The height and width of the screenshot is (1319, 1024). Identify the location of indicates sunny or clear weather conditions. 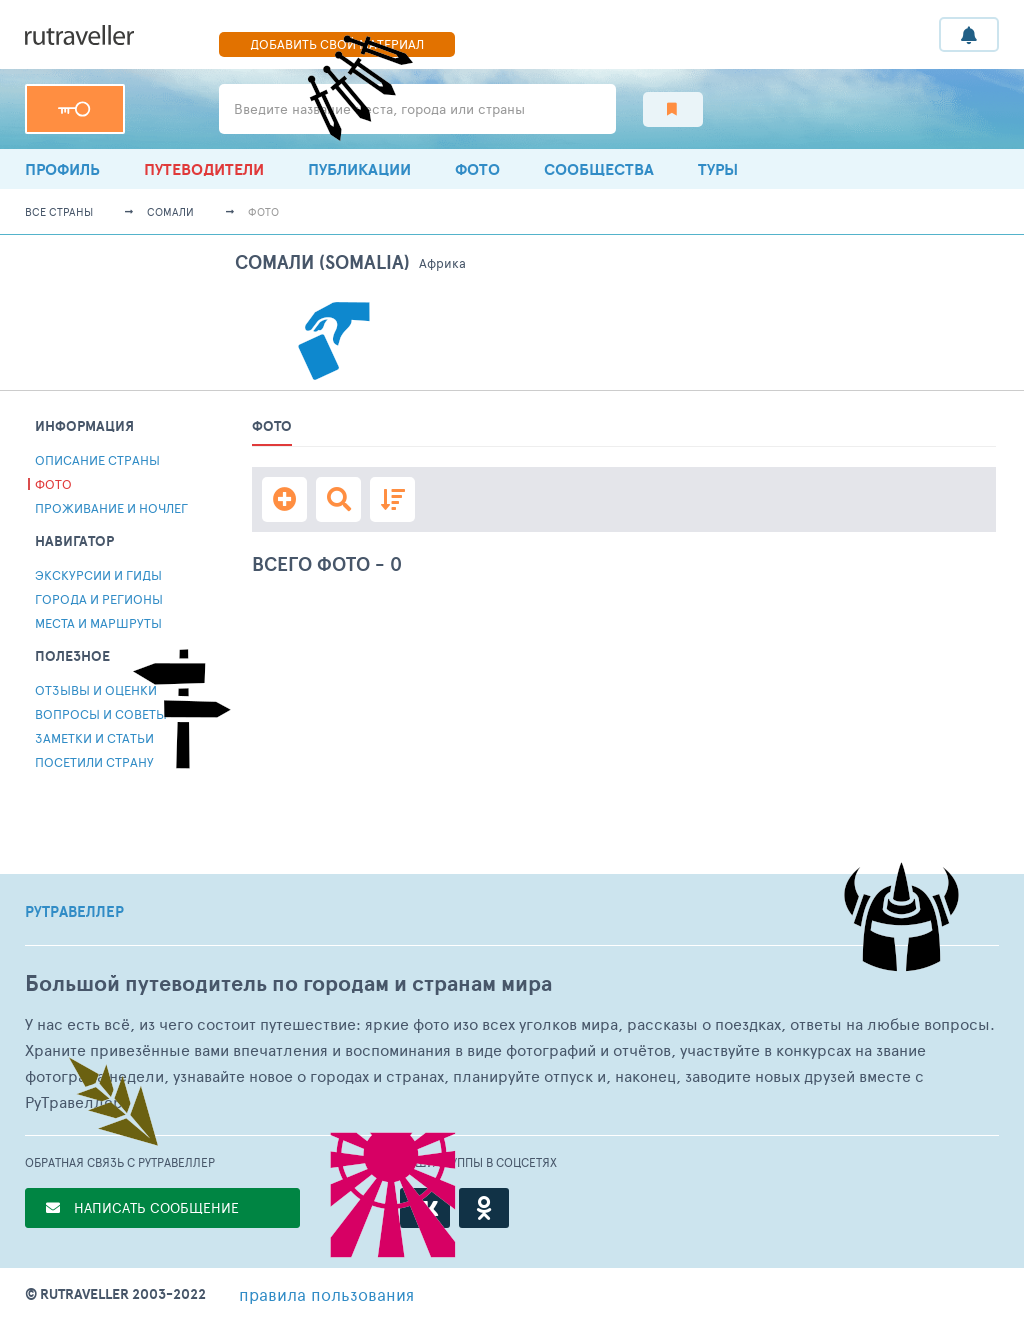
(393, 1195).